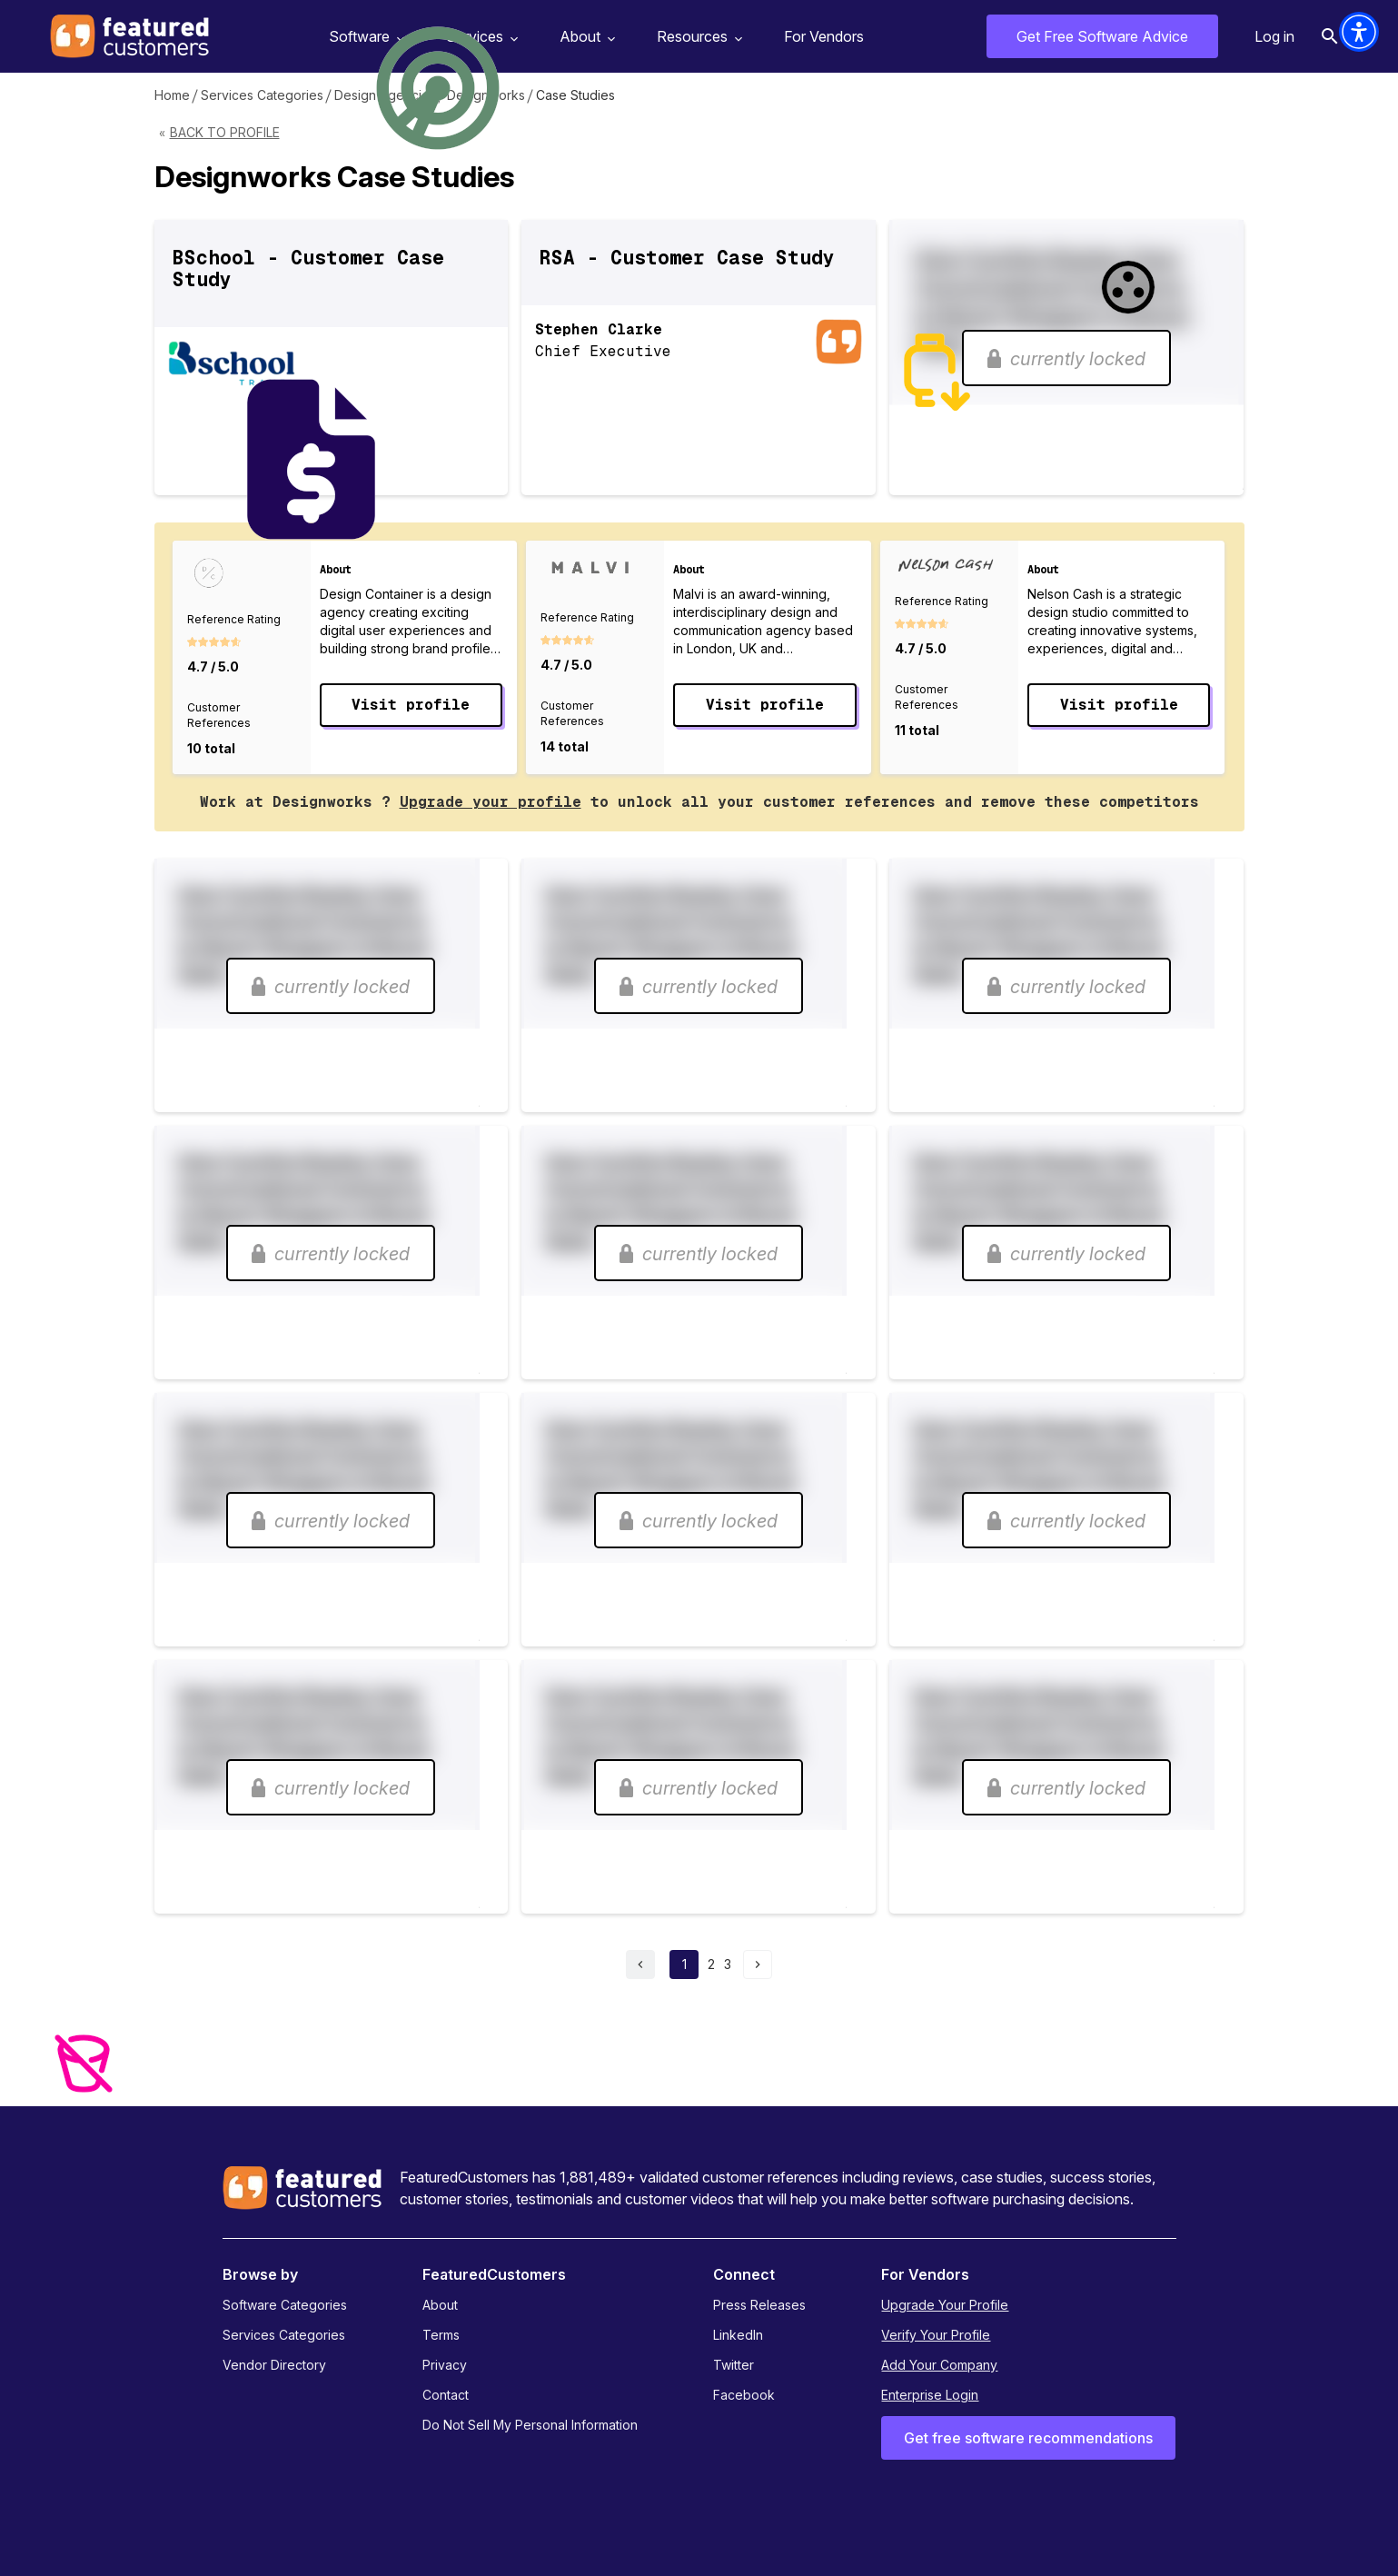 Image resolution: width=1398 pixels, height=2576 pixels. What do you see at coordinates (438, 88) in the screenshot?
I see `open Flightradar24 app` at bounding box center [438, 88].